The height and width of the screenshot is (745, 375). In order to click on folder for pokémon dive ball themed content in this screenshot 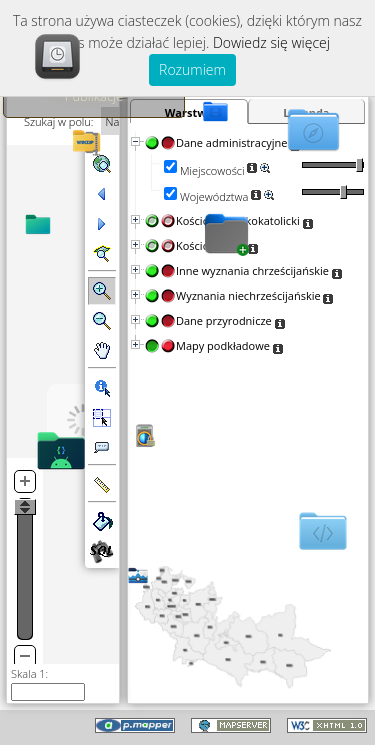, I will do `click(138, 576)`.